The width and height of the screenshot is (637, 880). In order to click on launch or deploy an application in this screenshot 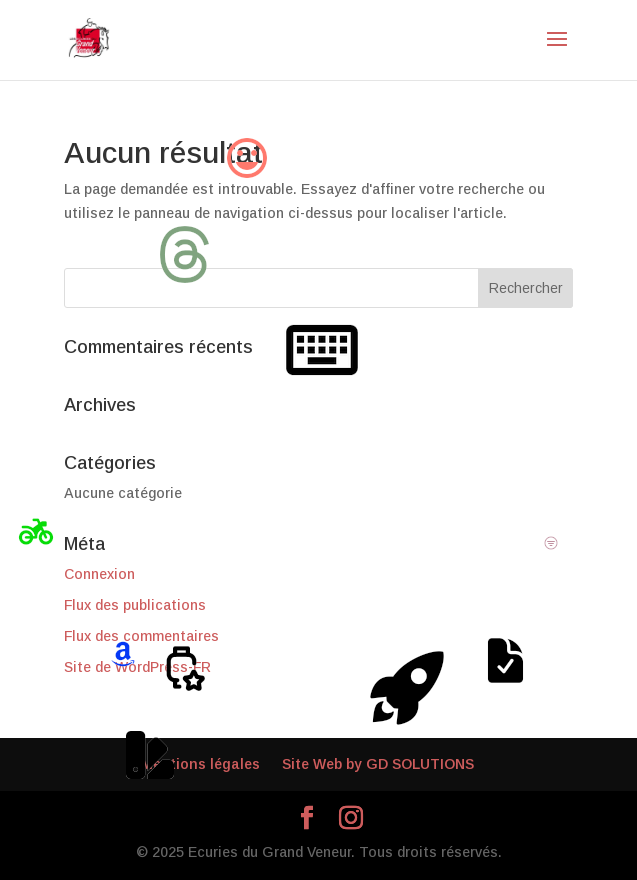, I will do `click(407, 688)`.